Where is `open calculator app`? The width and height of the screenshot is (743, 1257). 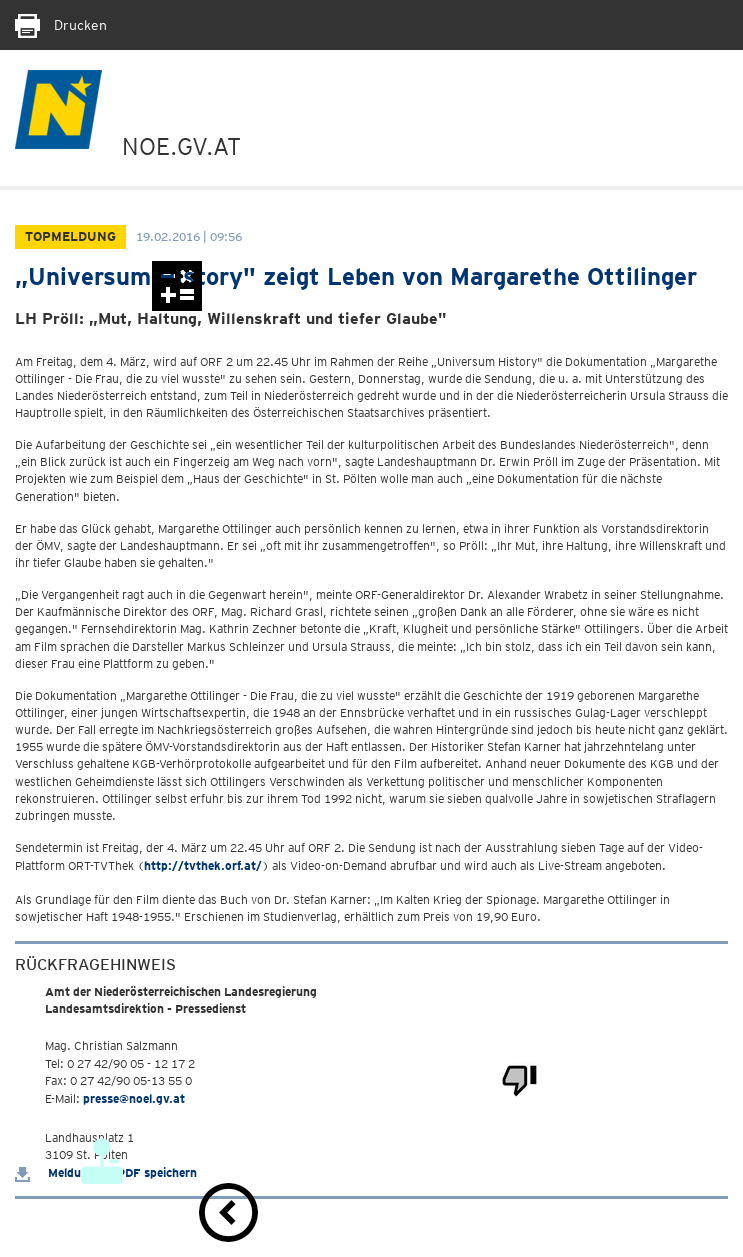
open calculator app is located at coordinates (177, 286).